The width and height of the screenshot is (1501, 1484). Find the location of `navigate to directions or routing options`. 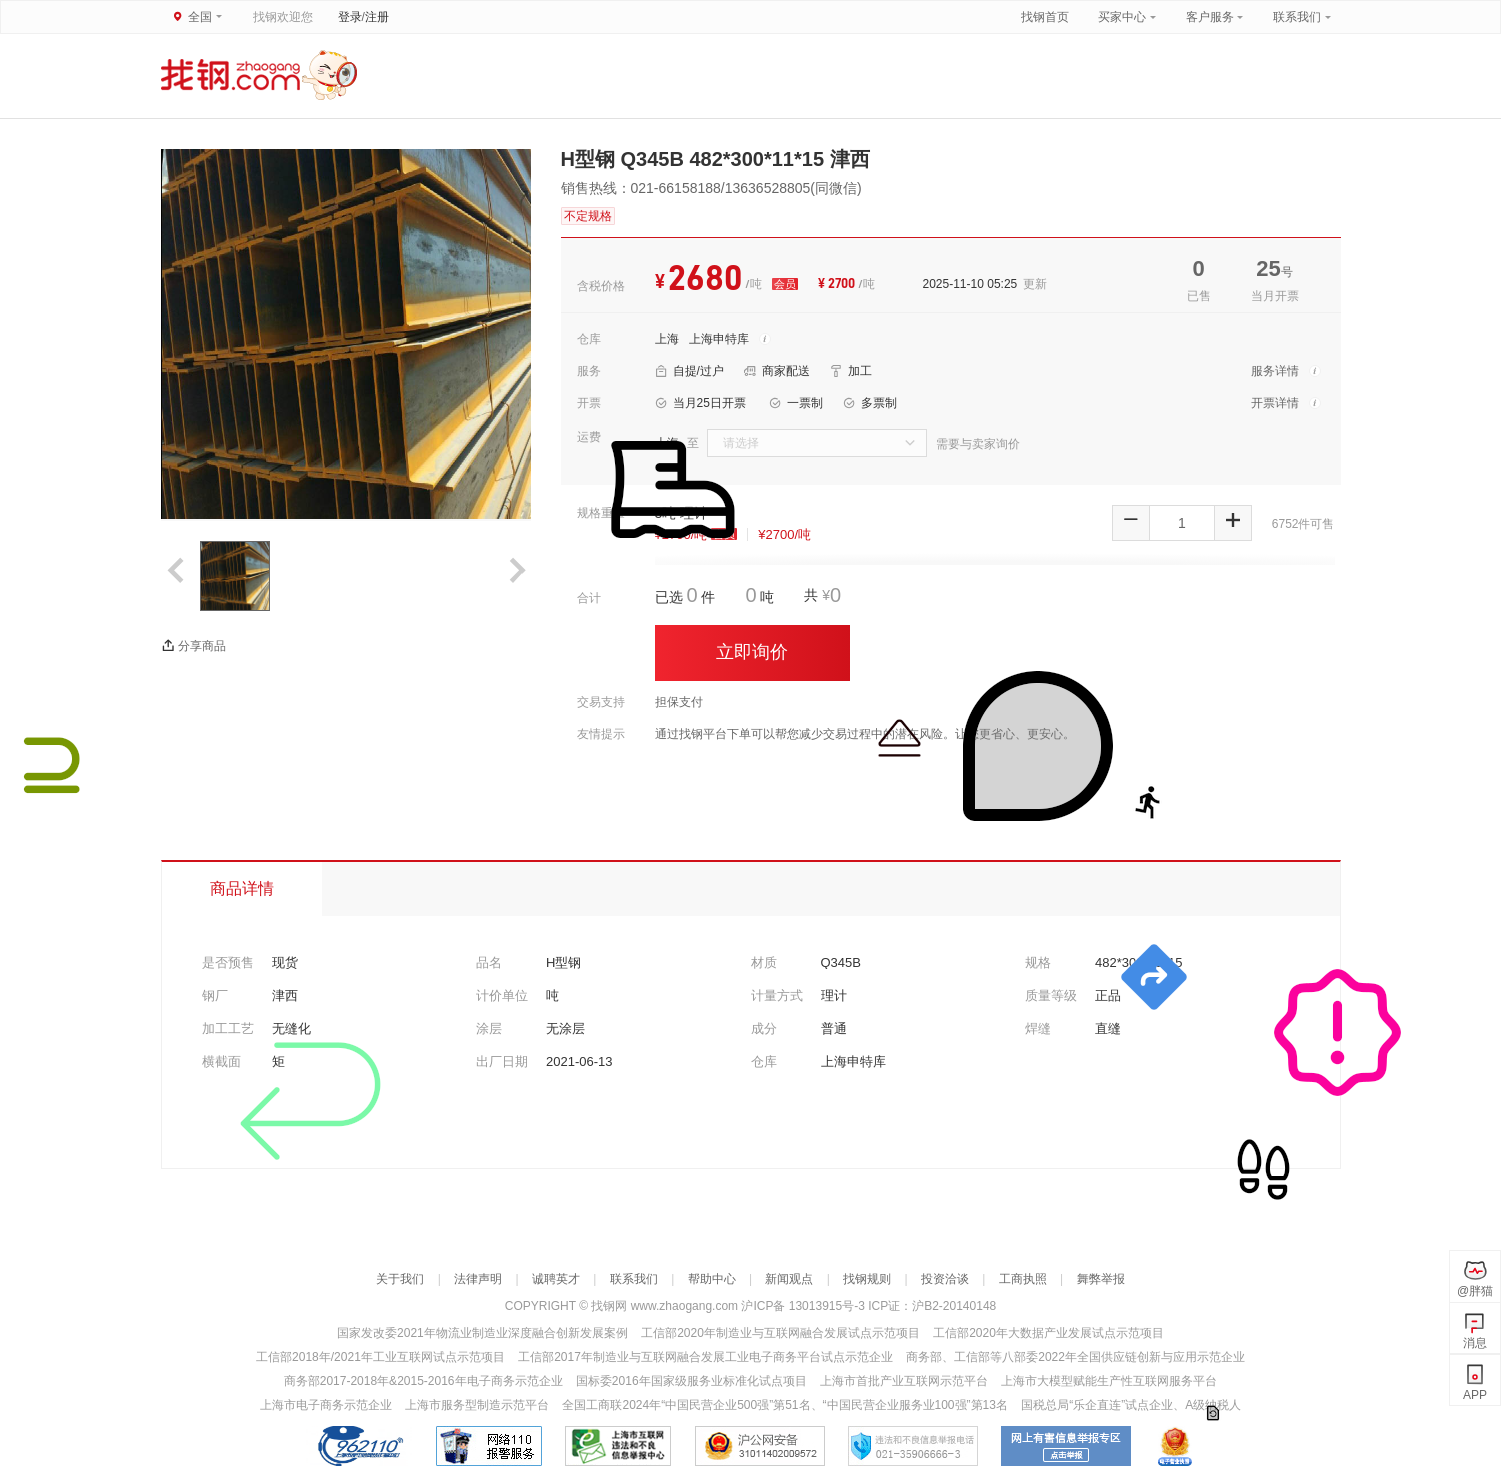

navigate to directions or routing options is located at coordinates (1154, 977).